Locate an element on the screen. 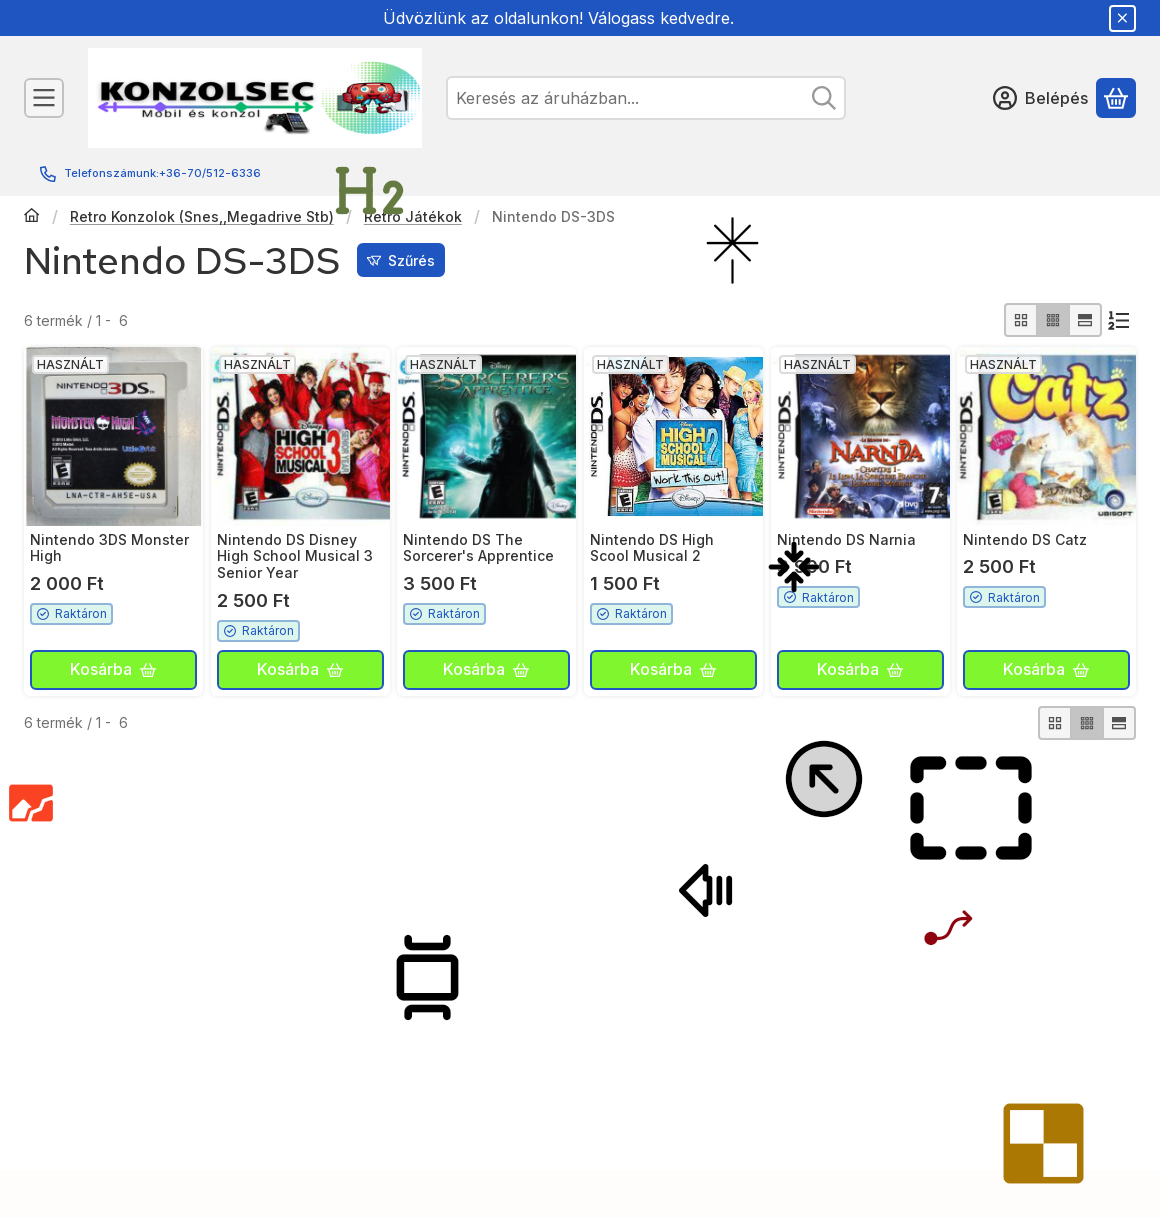 Image resolution: width=1160 pixels, height=1218 pixels. indicates transparency in image editing software is located at coordinates (1043, 1143).